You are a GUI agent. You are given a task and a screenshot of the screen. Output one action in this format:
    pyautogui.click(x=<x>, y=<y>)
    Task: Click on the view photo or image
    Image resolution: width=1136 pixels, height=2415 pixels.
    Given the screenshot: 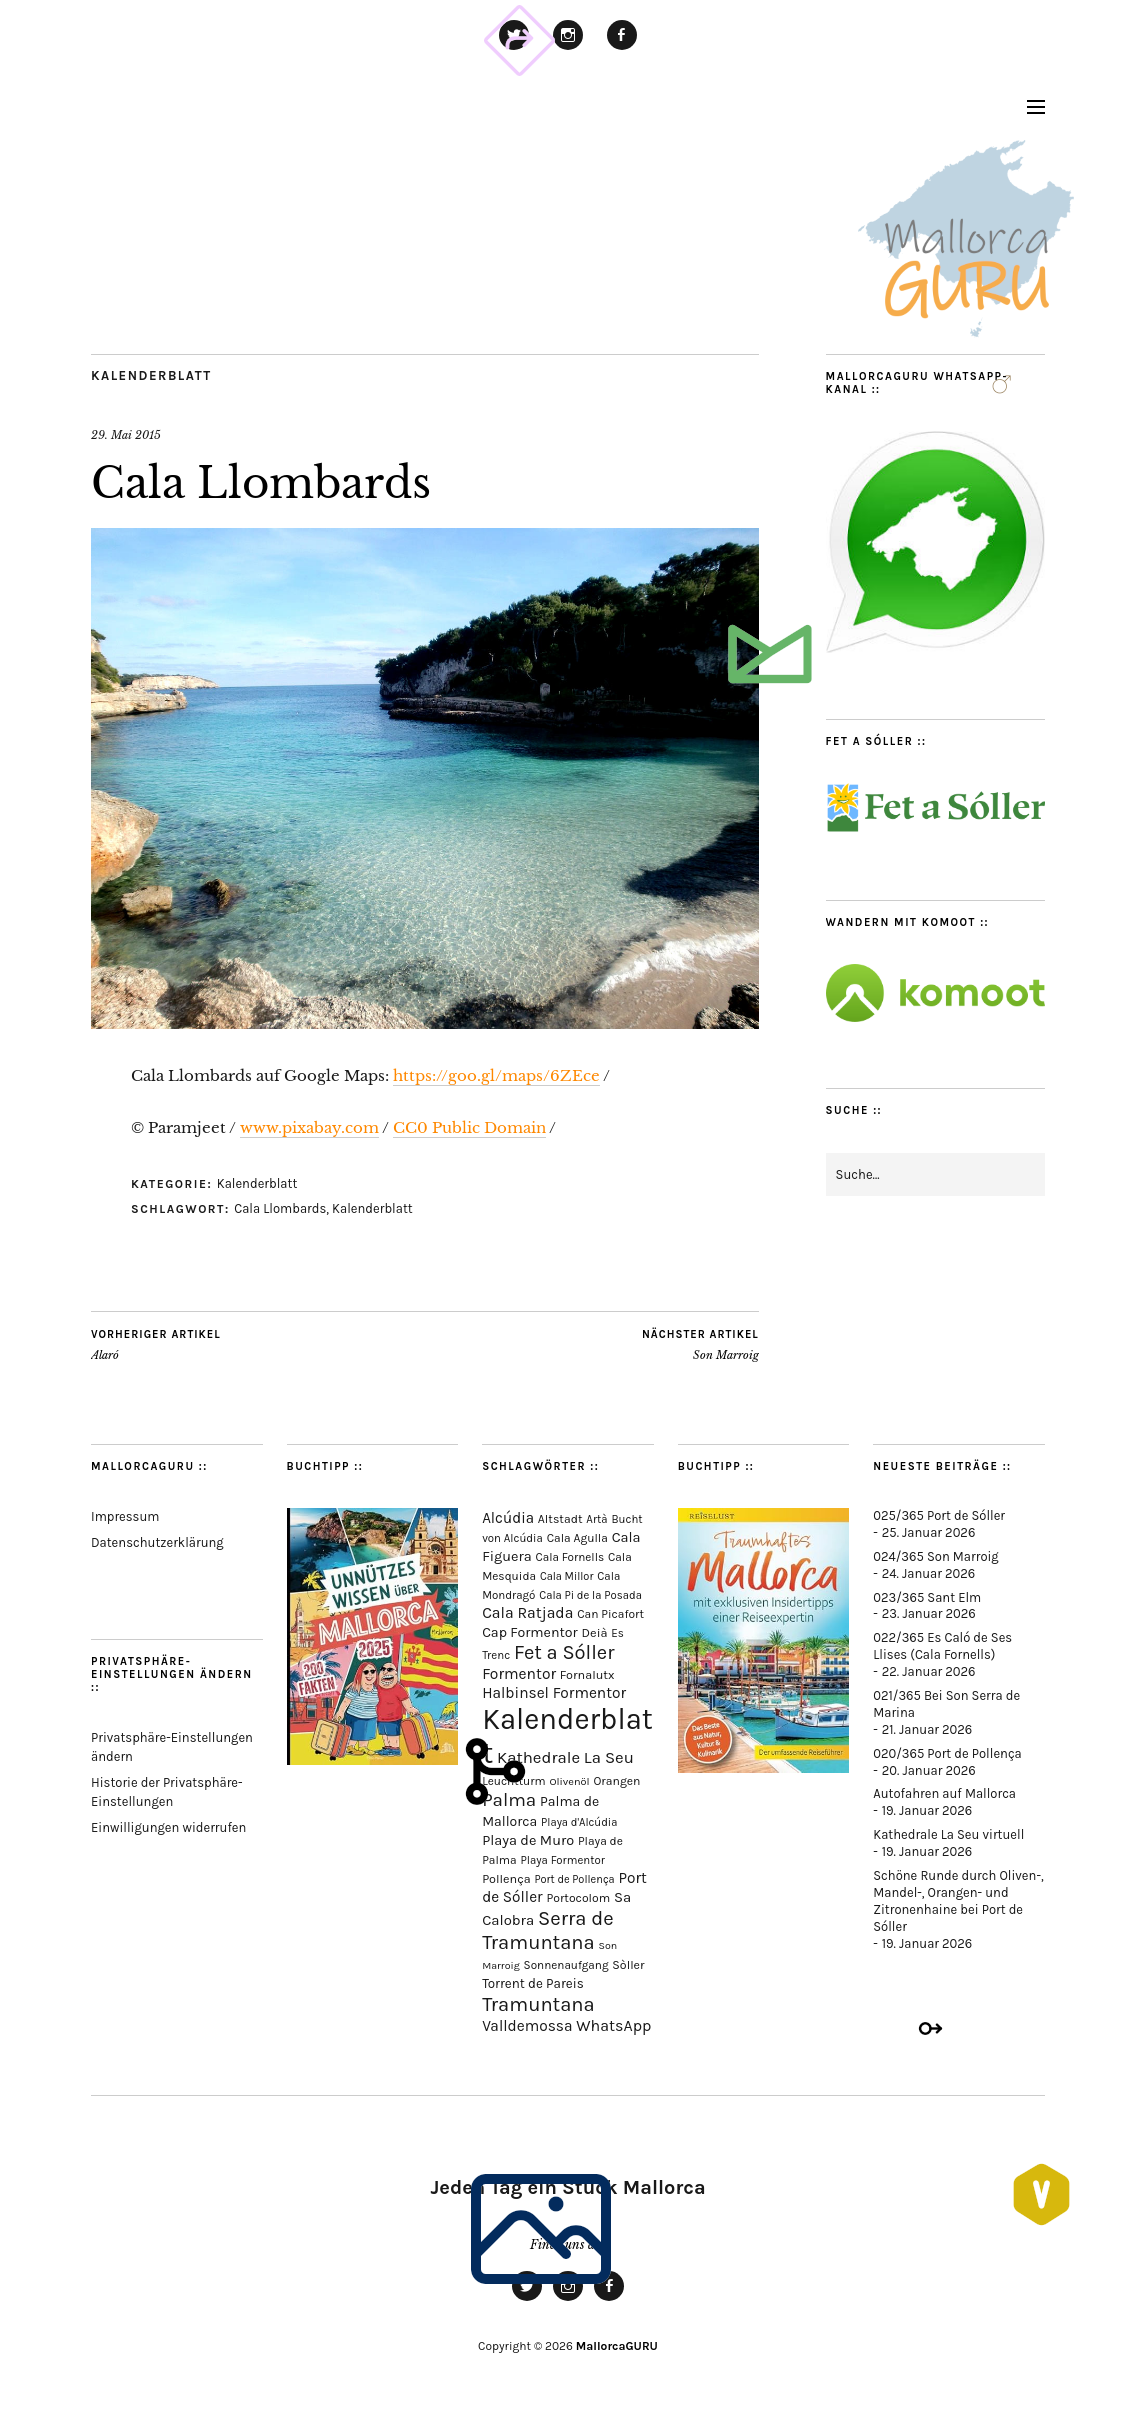 What is the action you would take?
    pyautogui.click(x=541, y=2229)
    